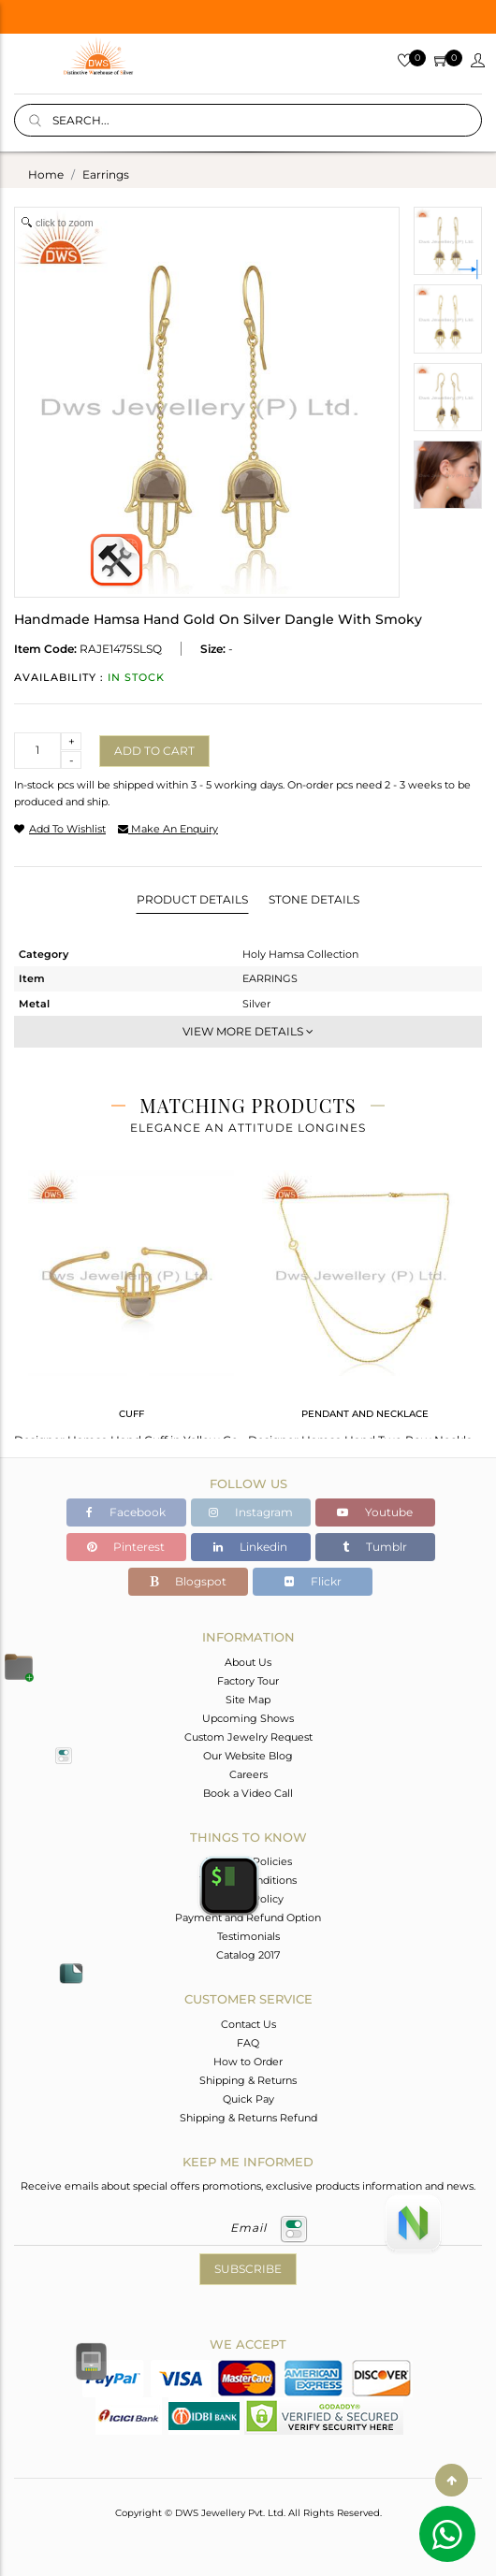  What do you see at coordinates (19, 1667) in the screenshot?
I see `create a new folder` at bounding box center [19, 1667].